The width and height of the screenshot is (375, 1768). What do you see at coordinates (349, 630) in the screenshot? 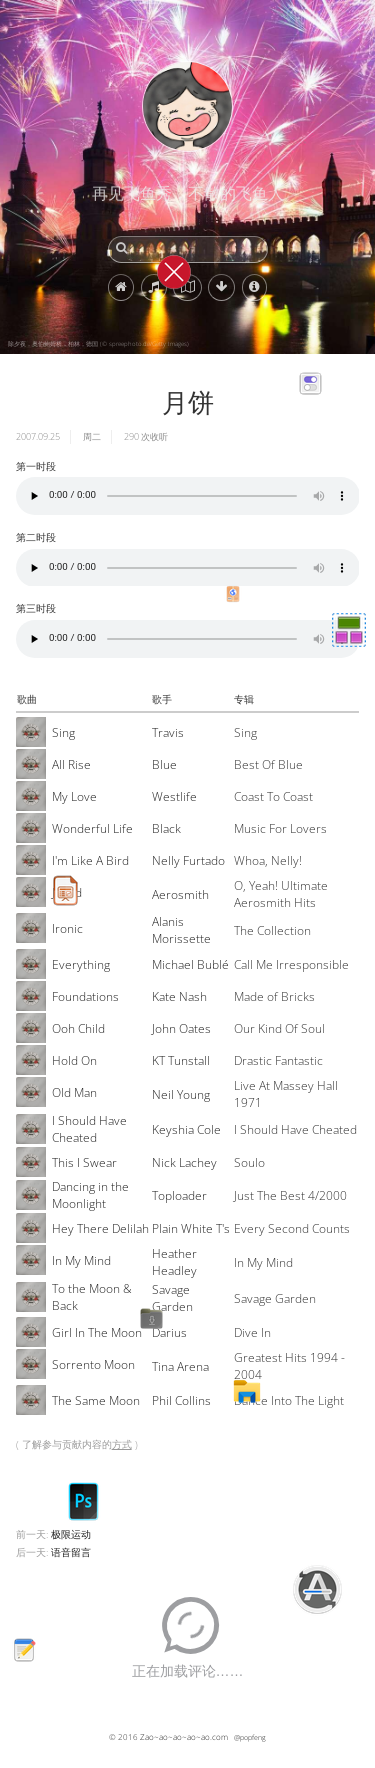
I see `select all items in the current view` at bounding box center [349, 630].